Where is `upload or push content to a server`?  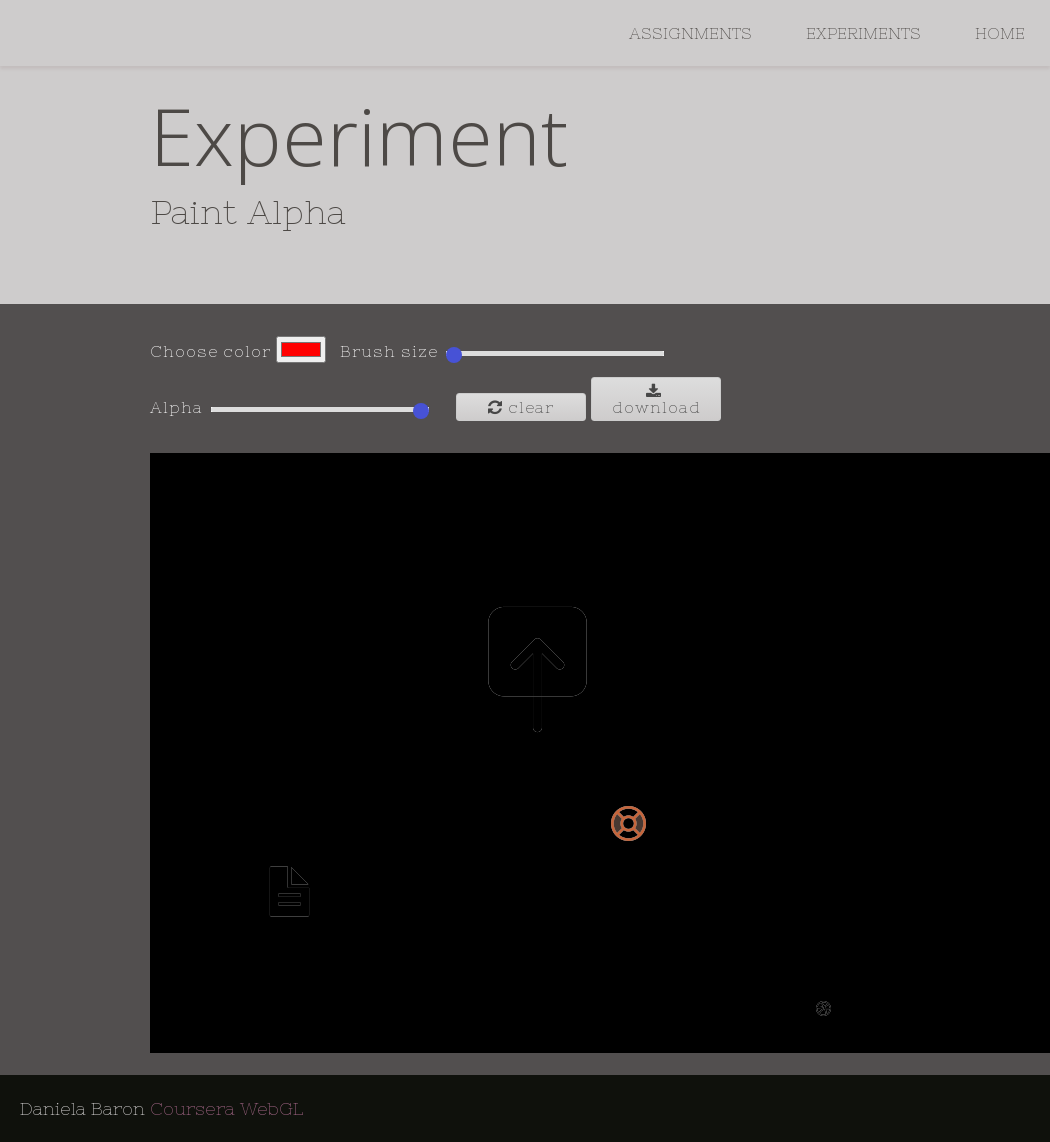
upload or push content to a server is located at coordinates (537, 669).